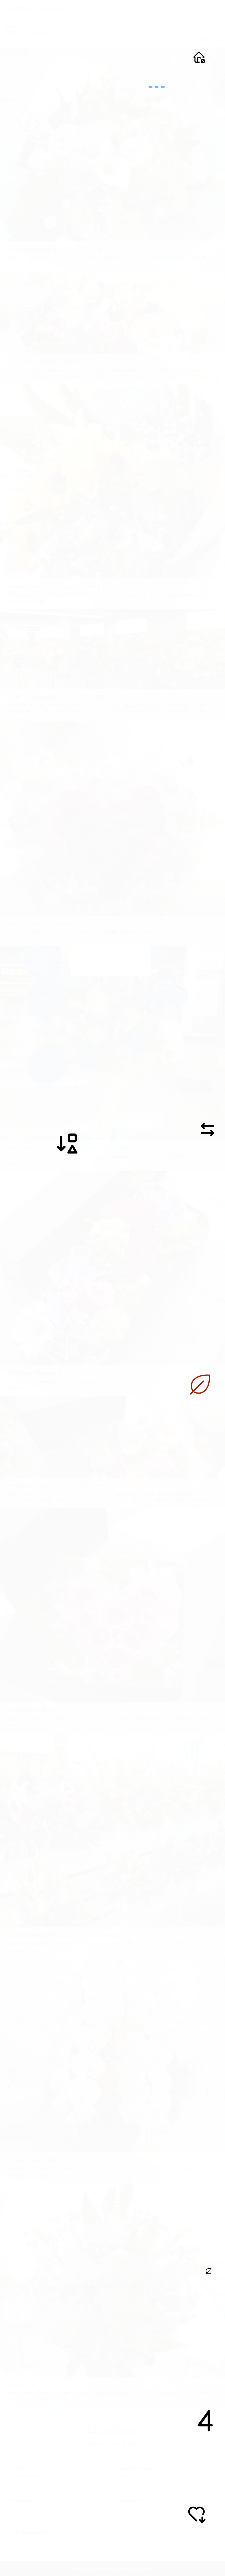 This screenshot has width=225, height=2576. What do you see at coordinates (205, 2420) in the screenshot?
I see `indicates step 4 in a multi-step process` at bounding box center [205, 2420].